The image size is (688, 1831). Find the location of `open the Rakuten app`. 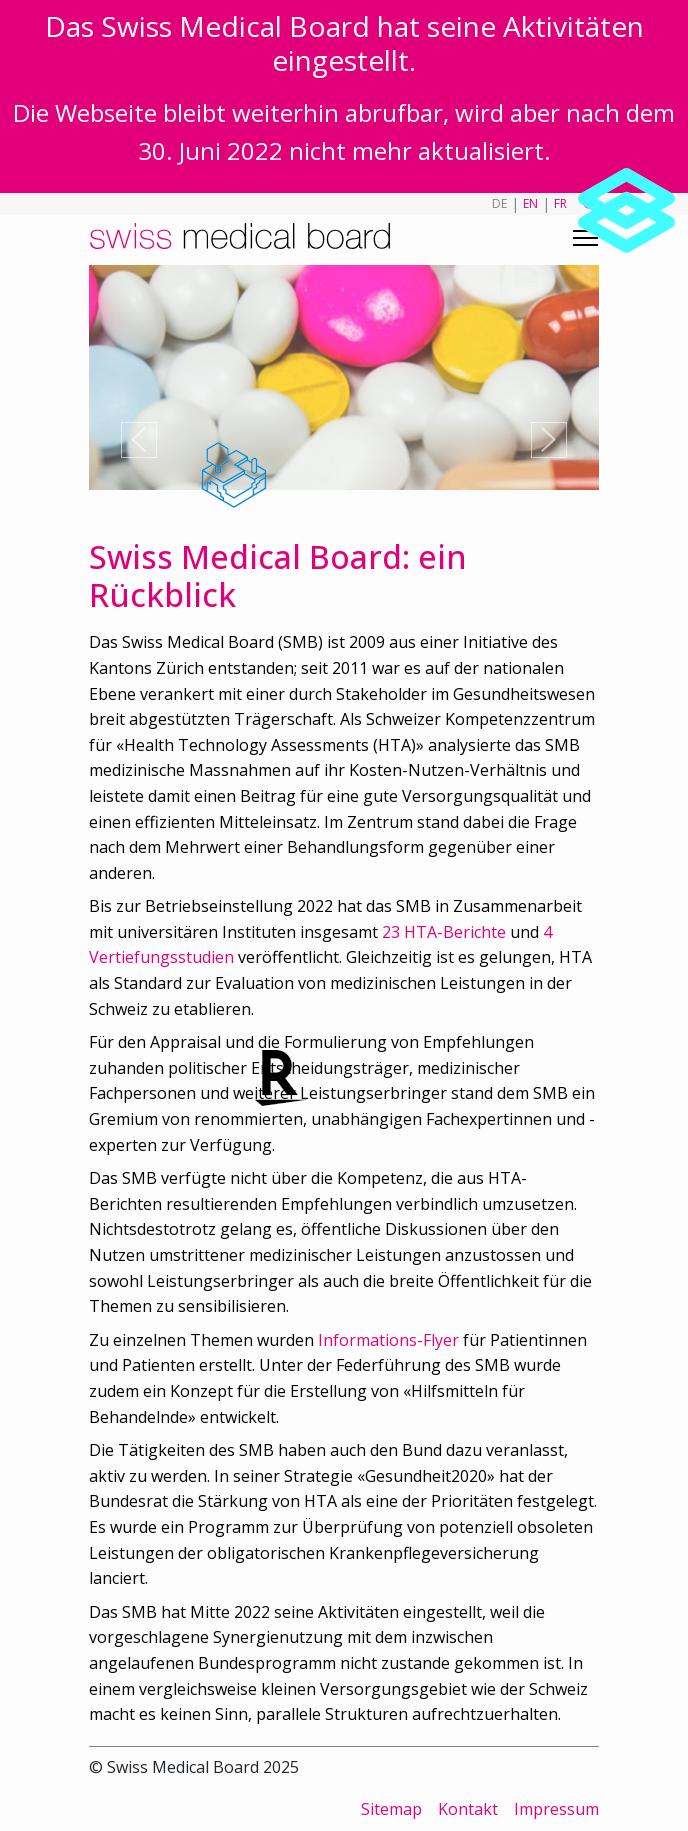

open the Rakuten app is located at coordinates (281, 1078).